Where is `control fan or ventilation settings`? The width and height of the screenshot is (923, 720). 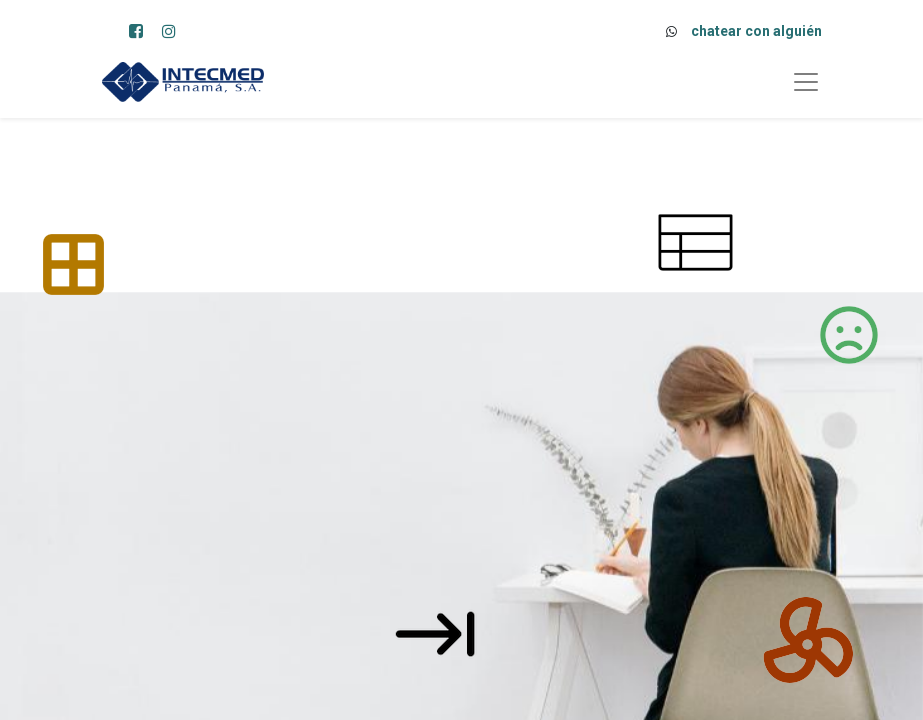
control fan or ventilation settings is located at coordinates (807, 644).